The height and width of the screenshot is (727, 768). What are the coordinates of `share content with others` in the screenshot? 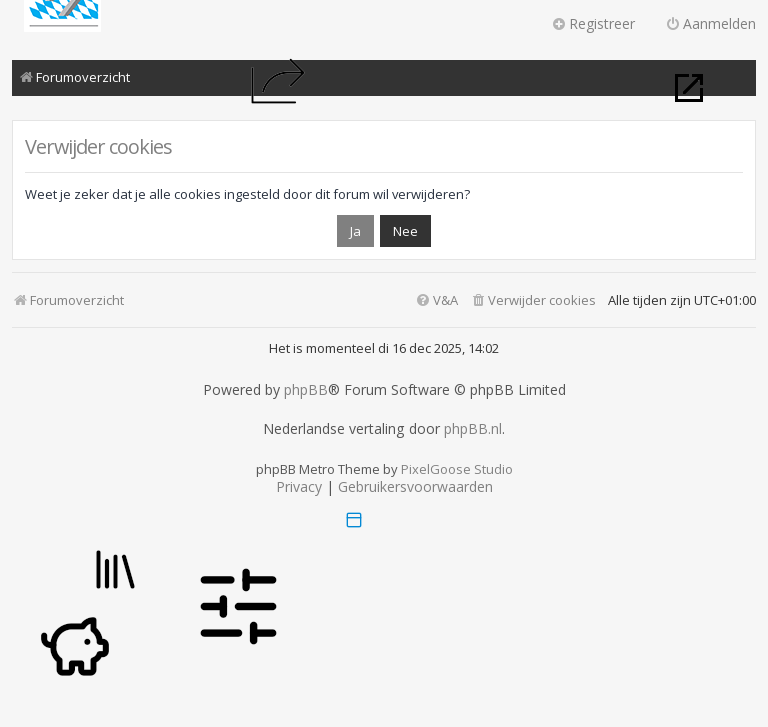 It's located at (278, 79).